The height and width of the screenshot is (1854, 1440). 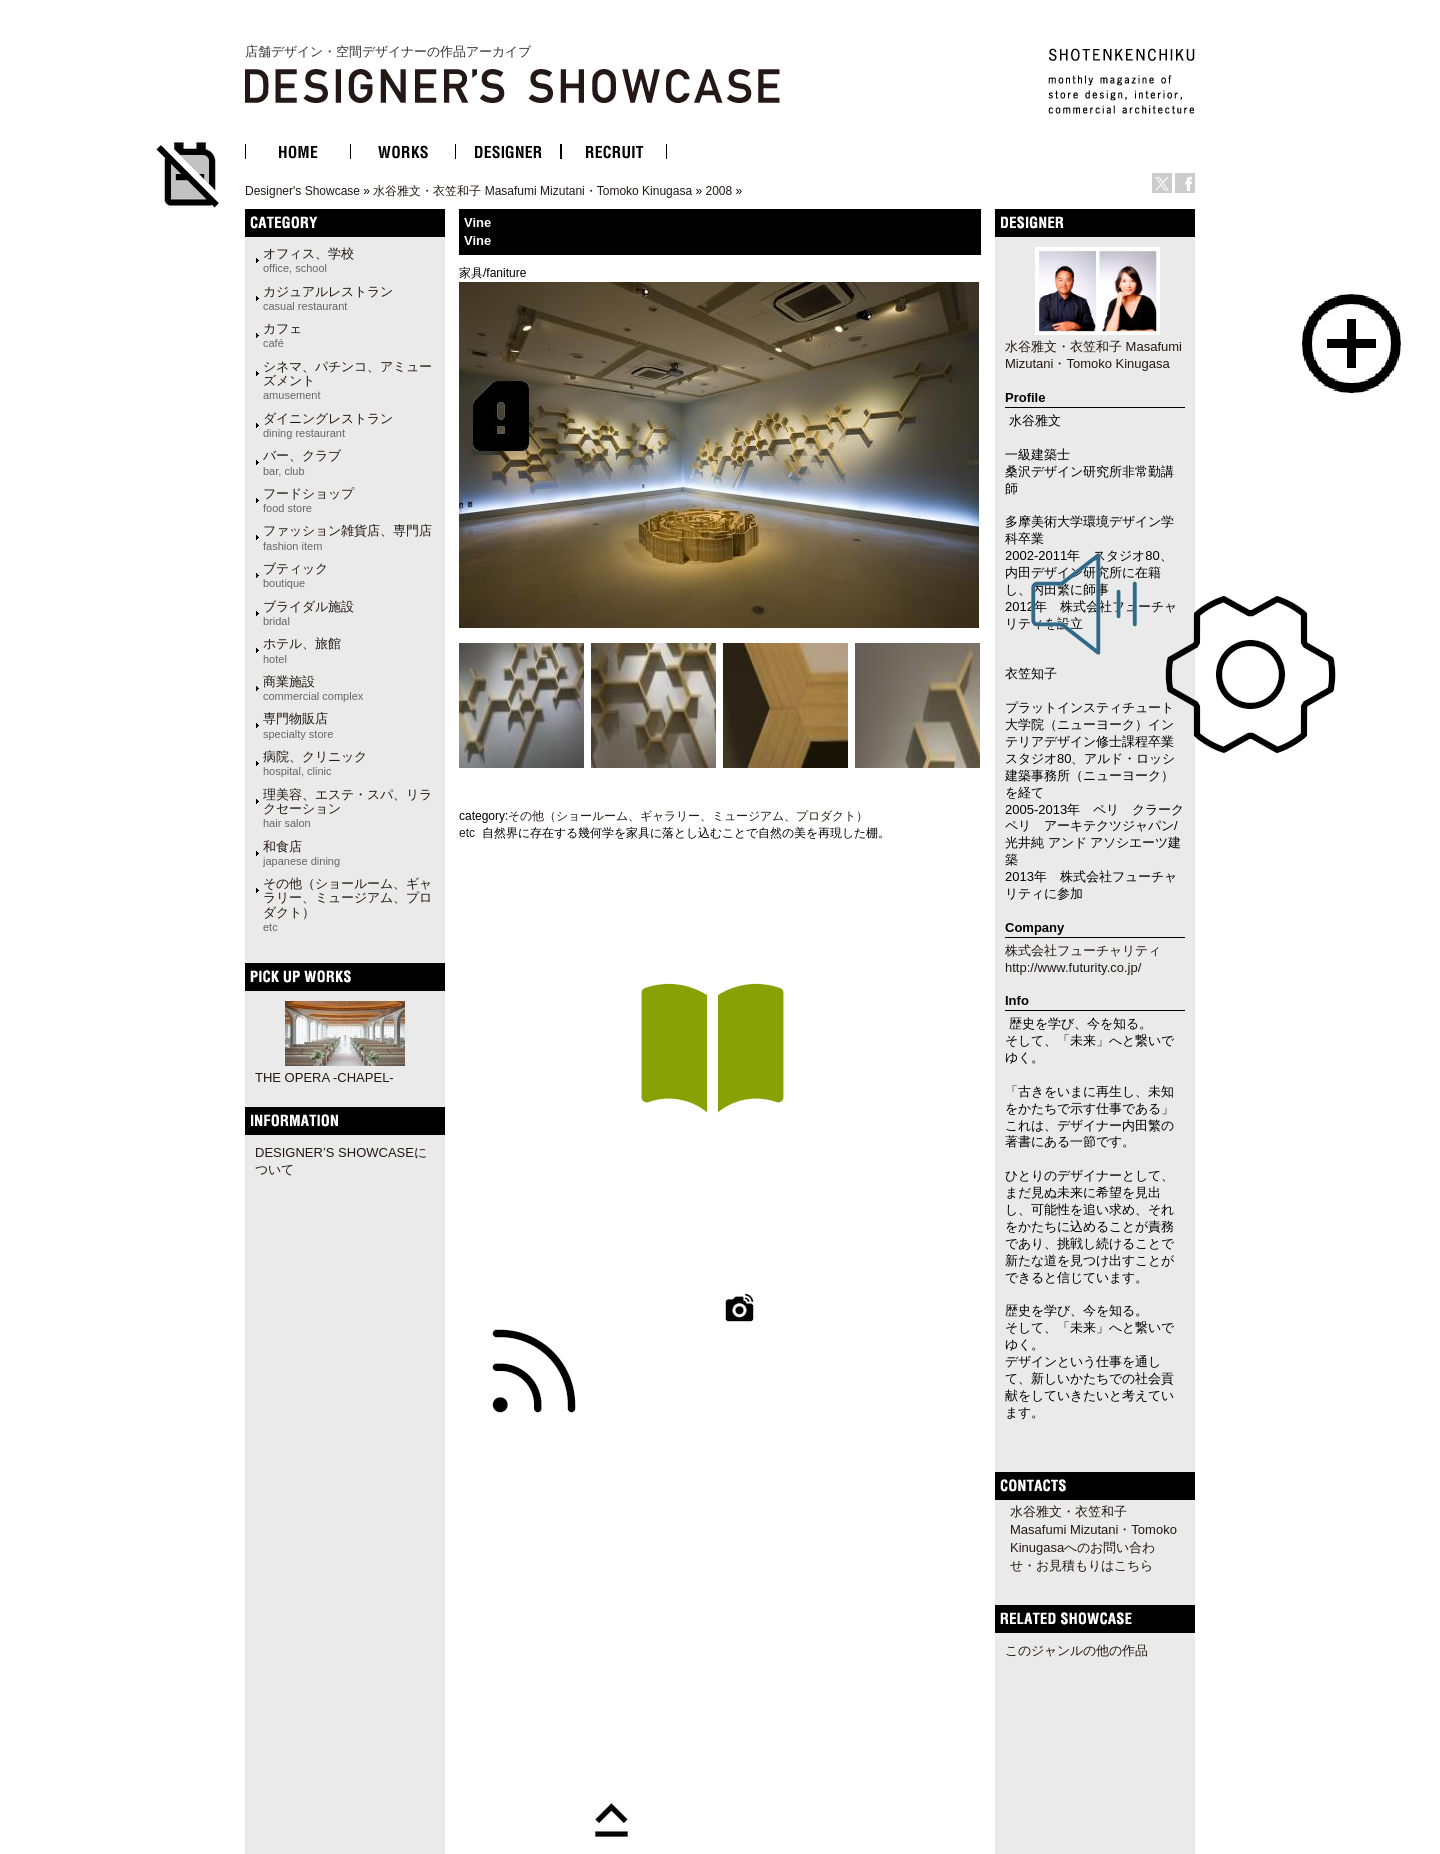 What do you see at coordinates (190, 174) in the screenshot?
I see `no backpacks allowed` at bounding box center [190, 174].